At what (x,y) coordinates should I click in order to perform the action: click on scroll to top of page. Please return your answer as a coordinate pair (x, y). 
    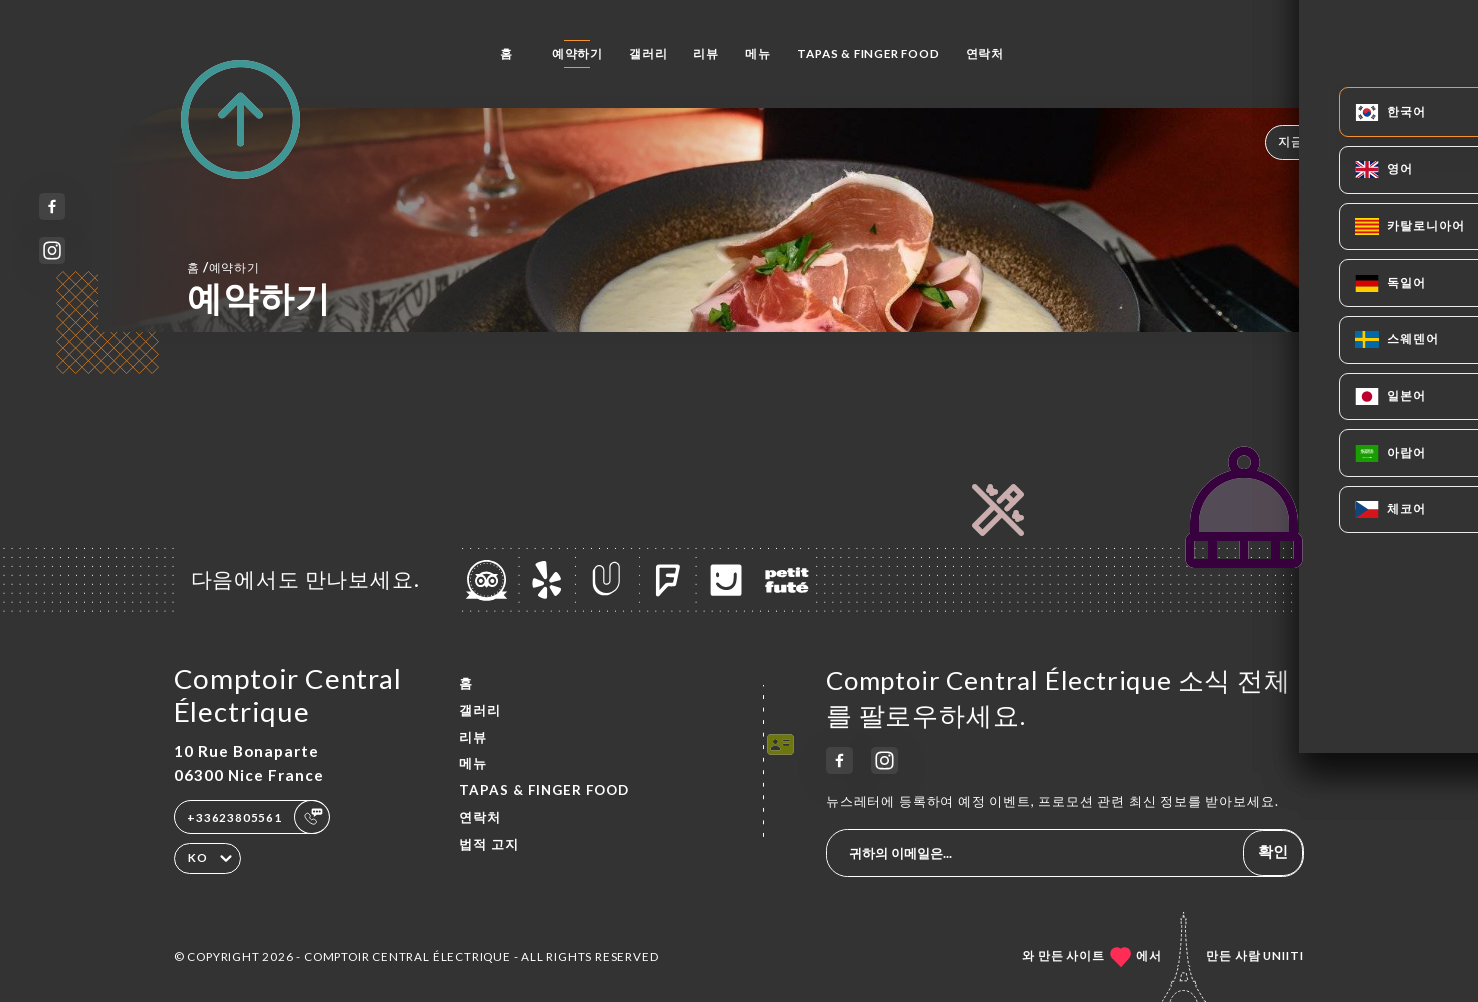
    Looking at the image, I should click on (240, 119).